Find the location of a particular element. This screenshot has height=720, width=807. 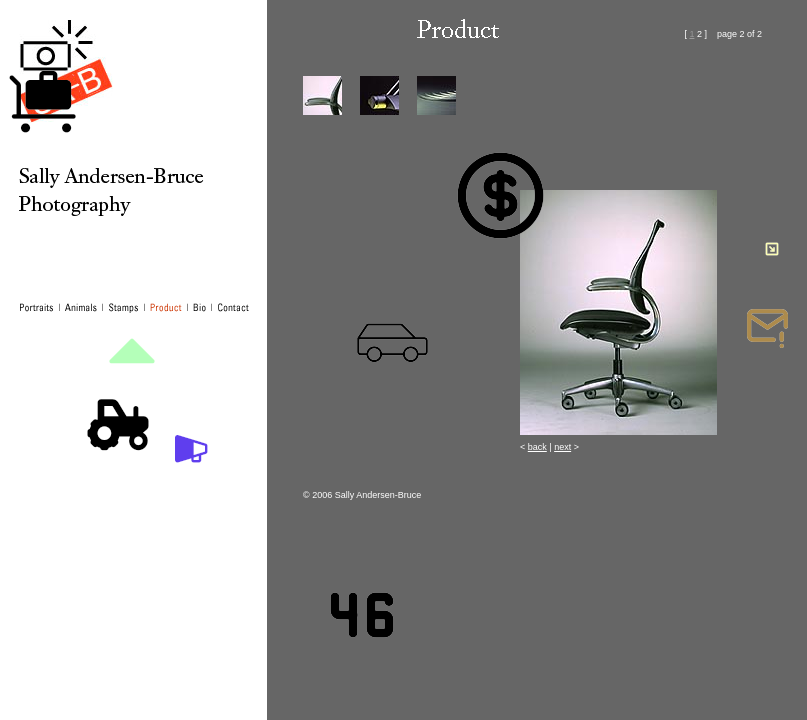

indicates an urgent or important email is located at coordinates (767, 325).